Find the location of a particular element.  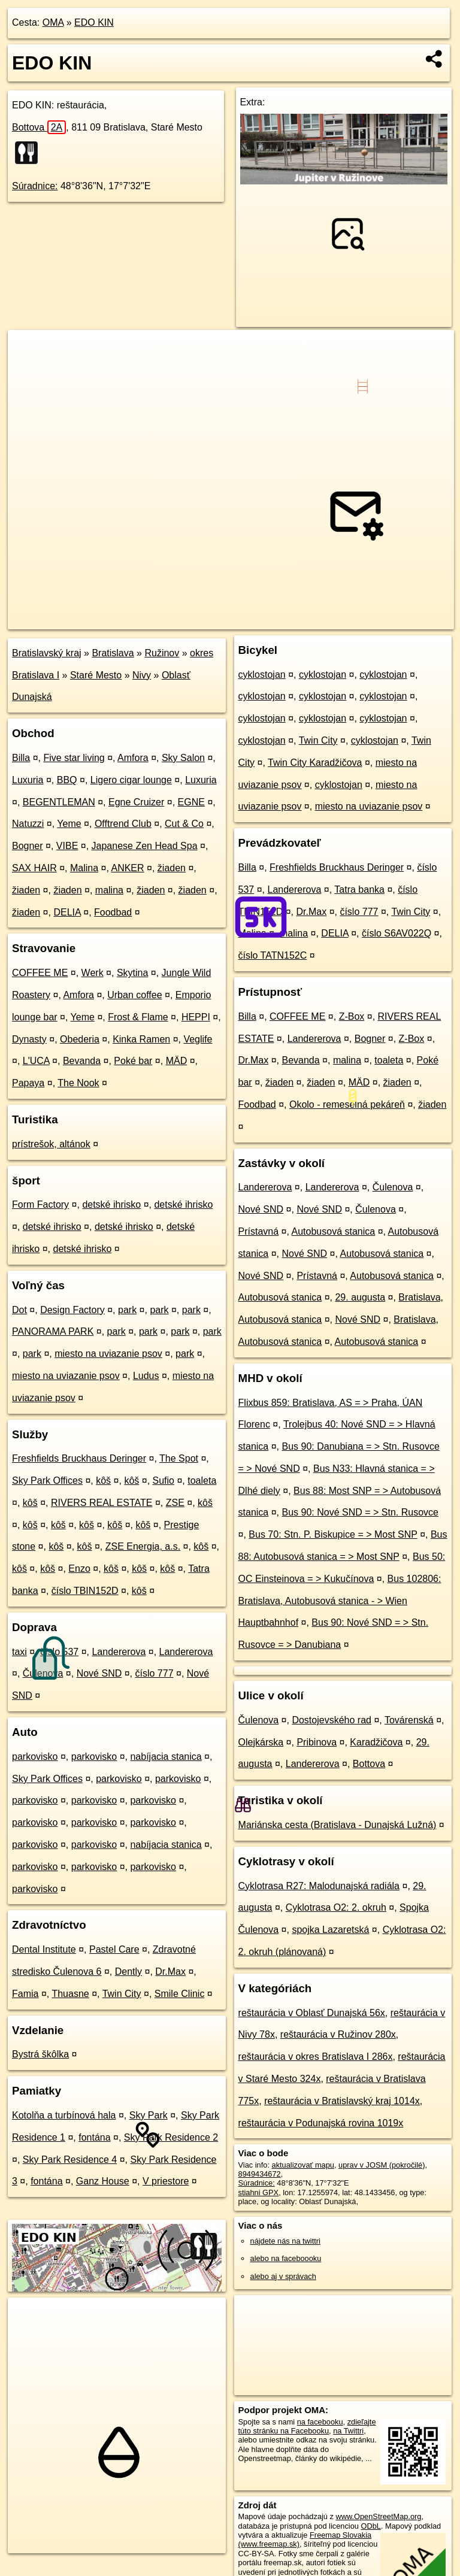

search through your photo library is located at coordinates (347, 234).